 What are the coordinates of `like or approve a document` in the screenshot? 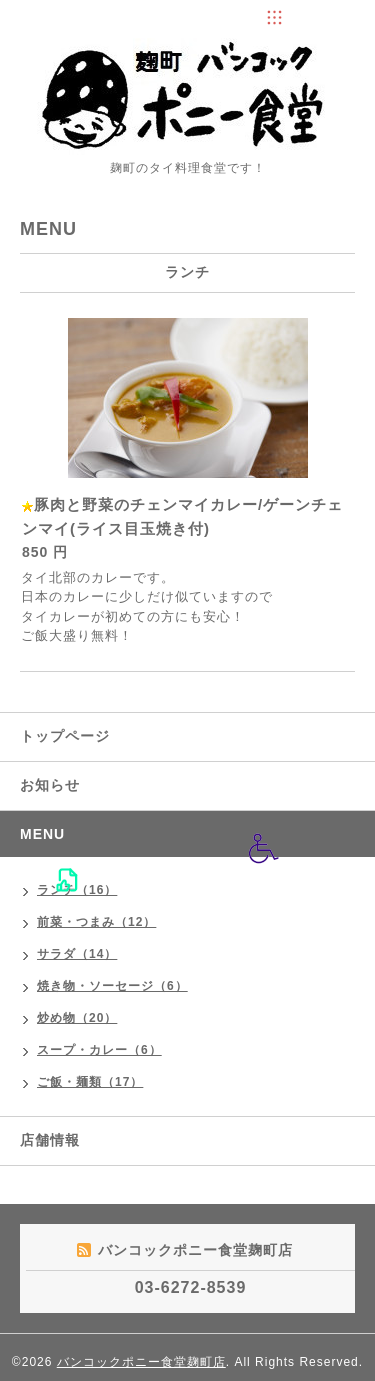 It's located at (68, 880).